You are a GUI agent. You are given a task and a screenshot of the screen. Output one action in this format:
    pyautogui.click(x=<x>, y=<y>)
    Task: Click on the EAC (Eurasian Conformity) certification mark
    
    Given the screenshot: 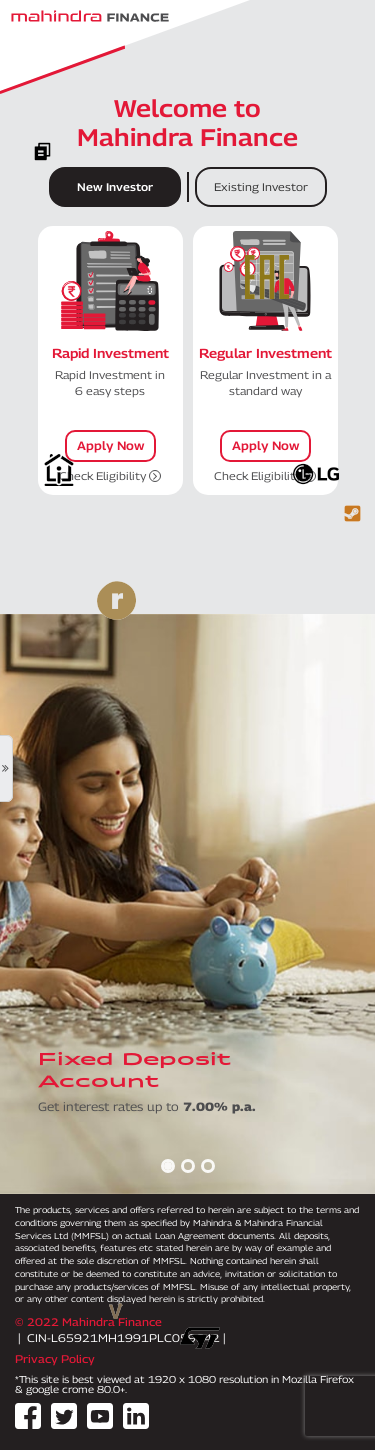 What is the action you would take?
    pyautogui.click(x=267, y=277)
    